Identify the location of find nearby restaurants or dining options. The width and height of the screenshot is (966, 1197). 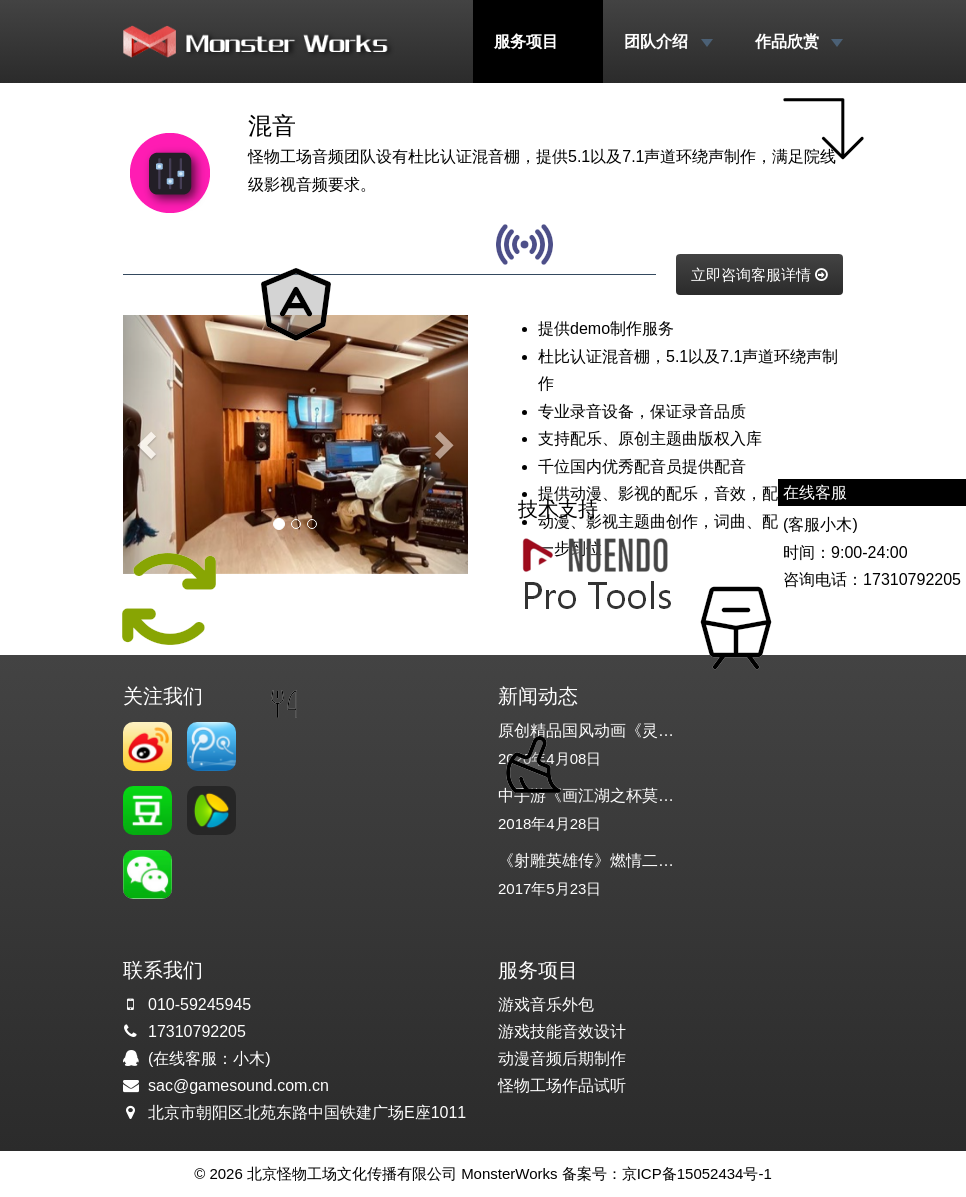
(284, 703).